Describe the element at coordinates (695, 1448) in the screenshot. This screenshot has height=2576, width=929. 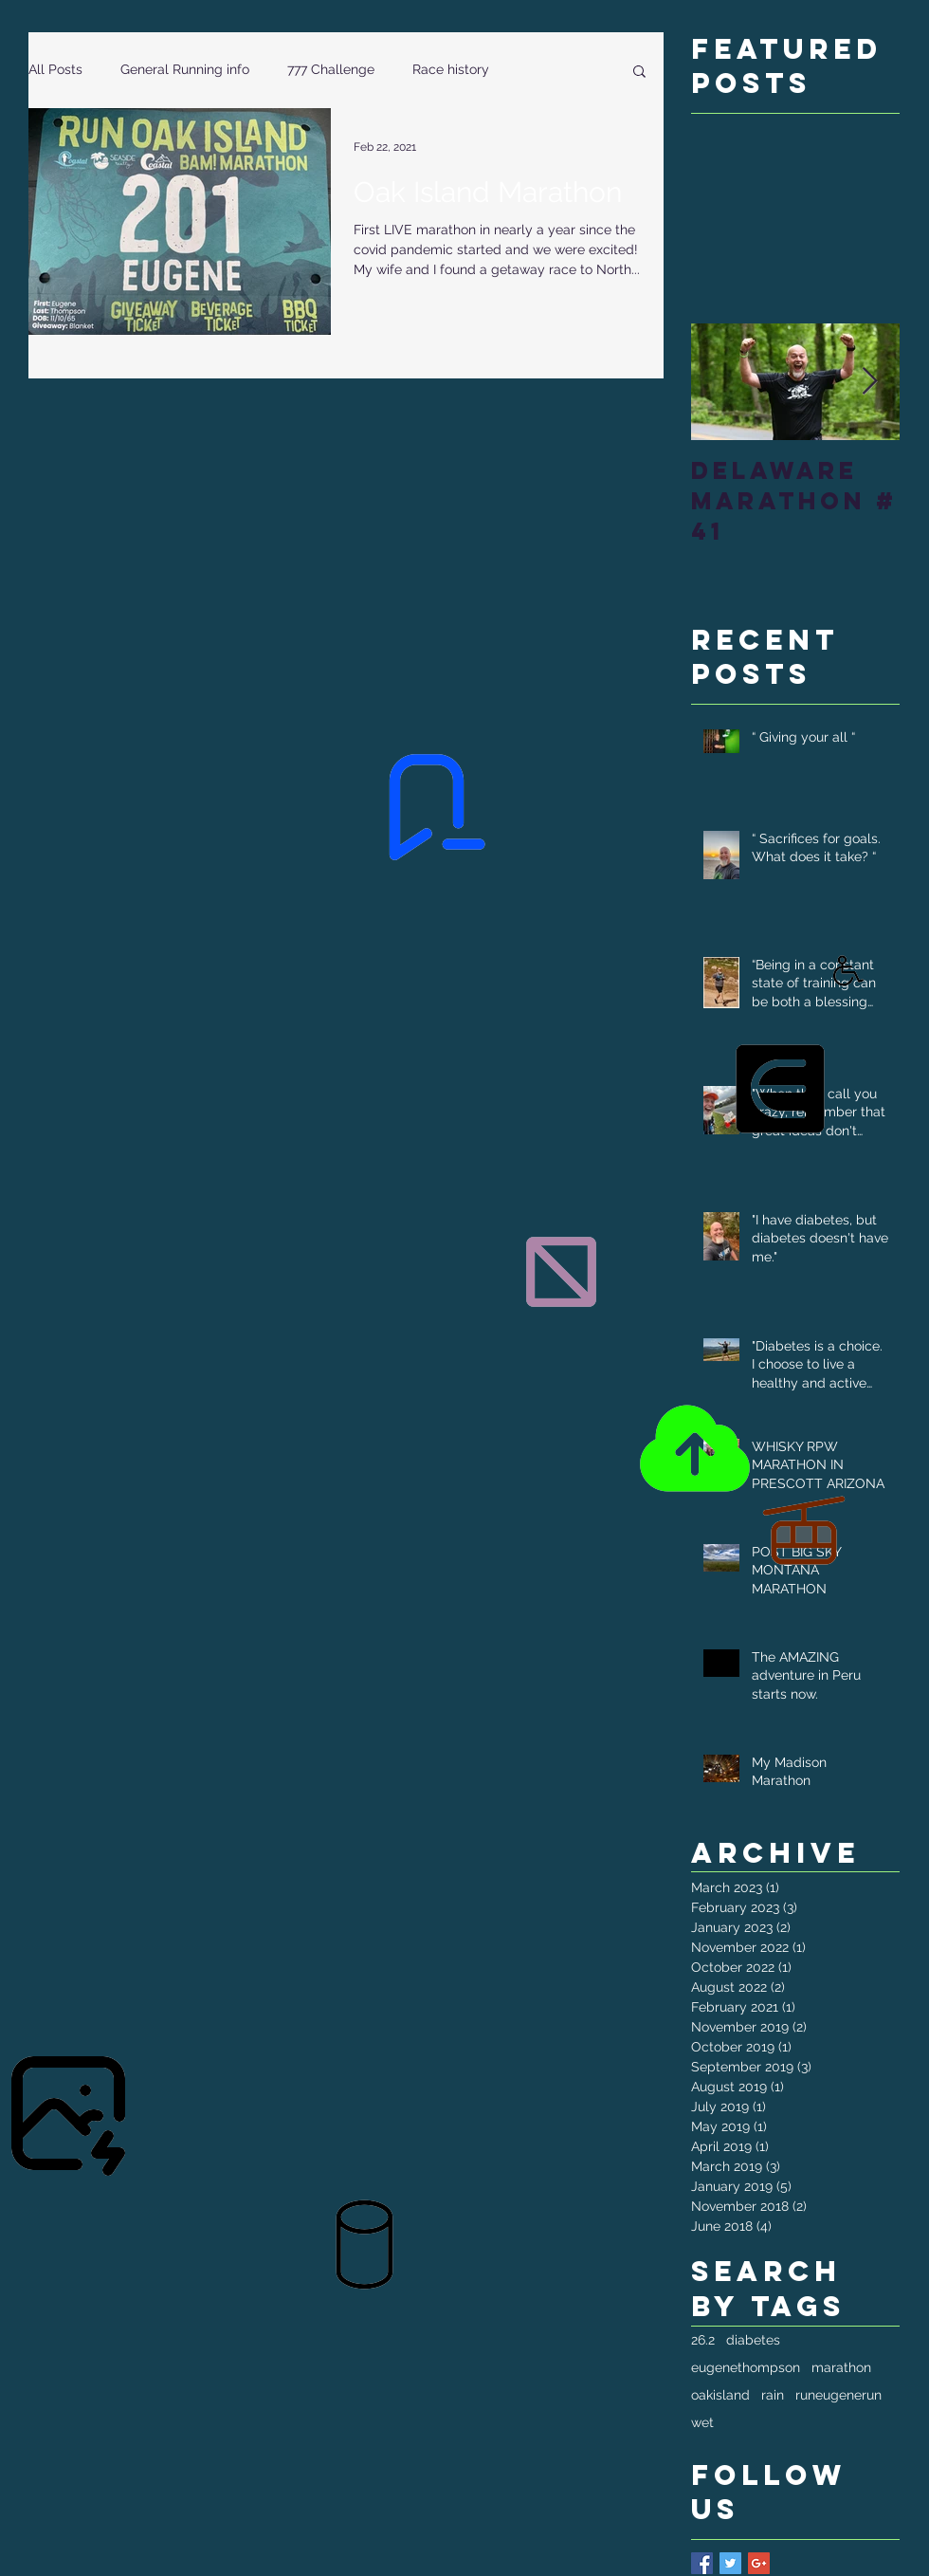
I see `upload file to cloud storage` at that location.